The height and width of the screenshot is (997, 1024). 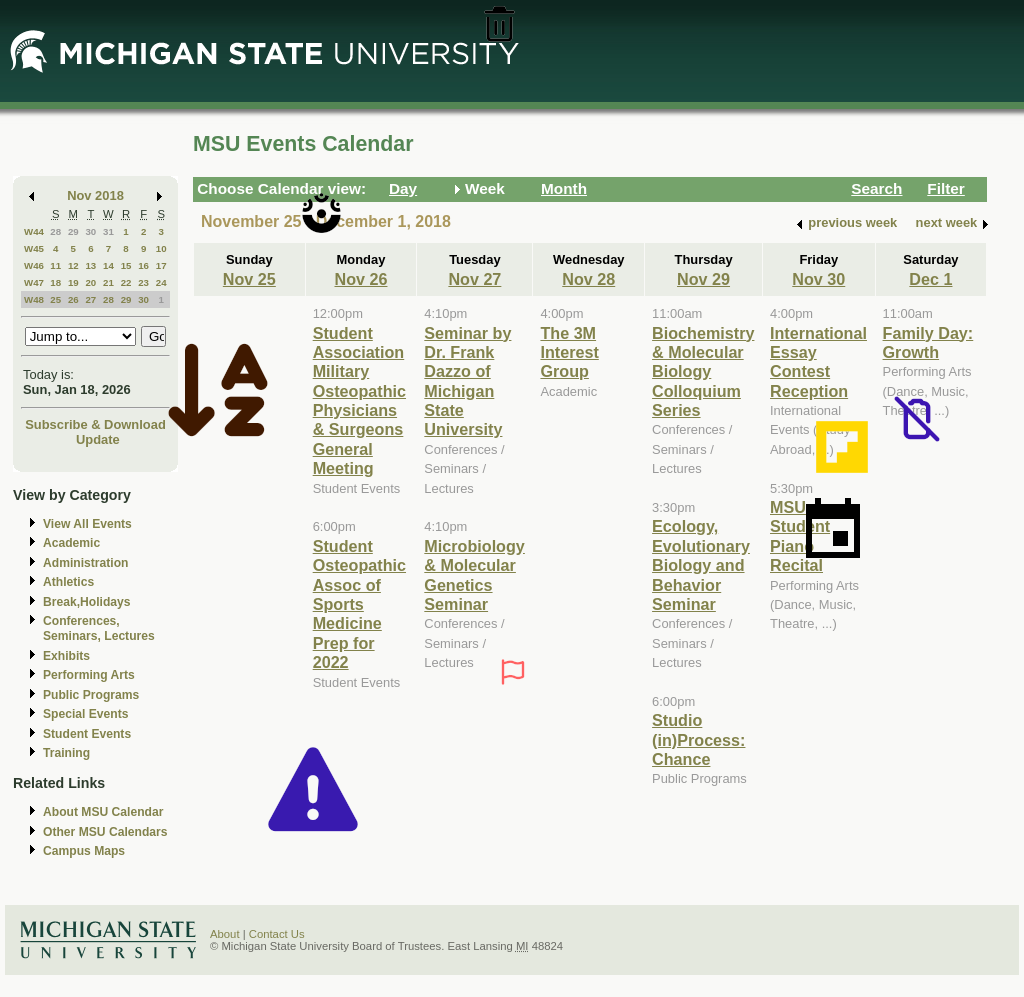 What do you see at coordinates (842, 447) in the screenshot?
I see `open Flipboard app` at bounding box center [842, 447].